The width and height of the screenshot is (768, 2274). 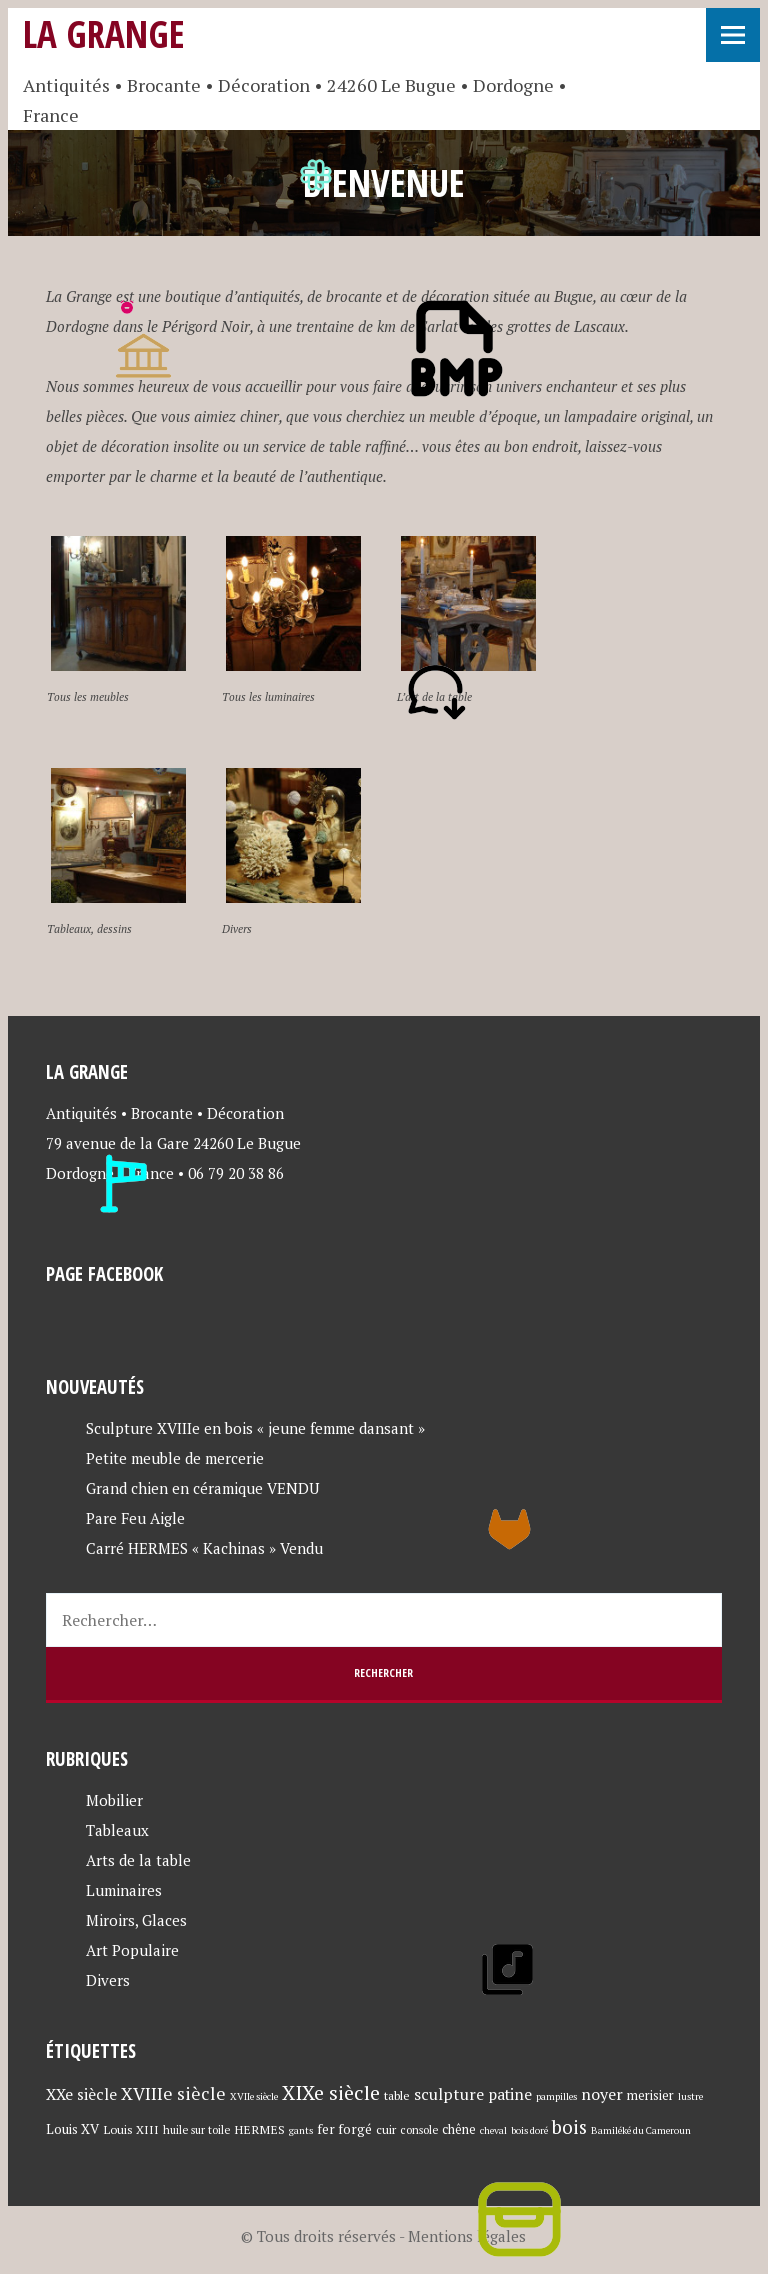 What do you see at coordinates (435, 689) in the screenshot?
I see `download conversation or chat history` at bounding box center [435, 689].